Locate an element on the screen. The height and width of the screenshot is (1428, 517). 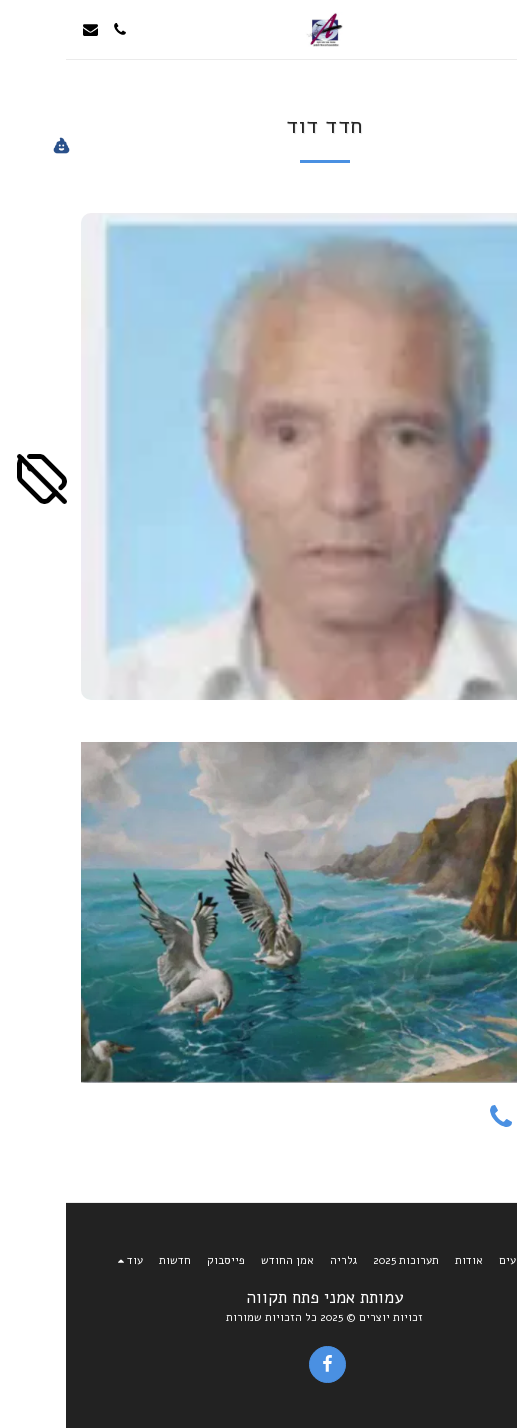
remove a tag or label is located at coordinates (42, 479).